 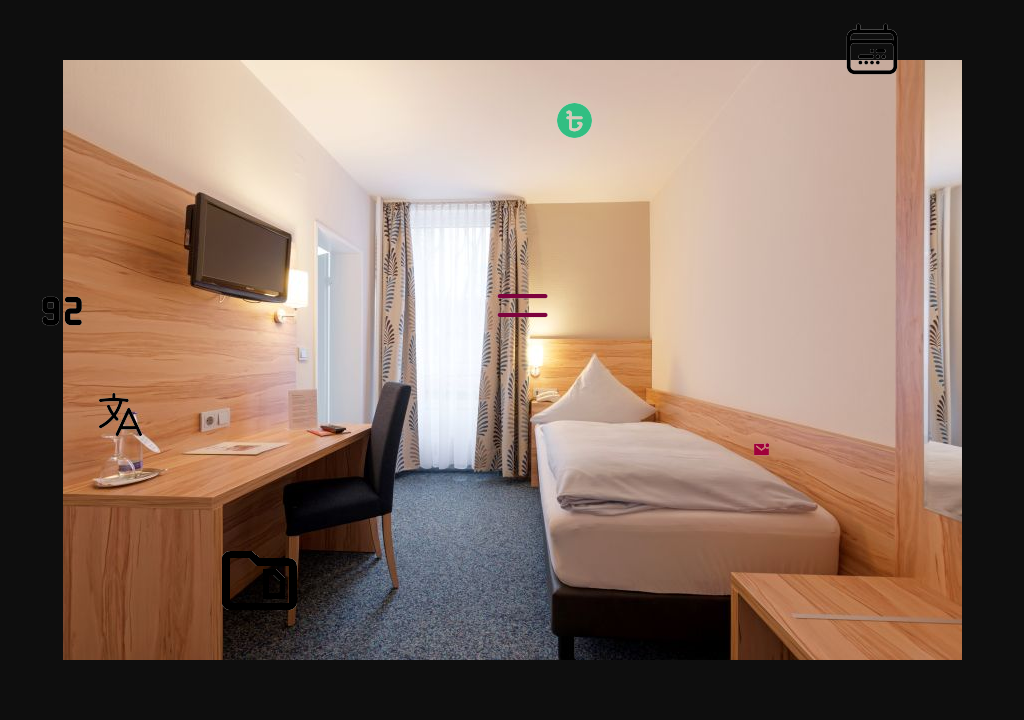 What do you see at coordinates (120, 414) in the screenshot?
I see `change language settings` at bounding box center [120, 414].